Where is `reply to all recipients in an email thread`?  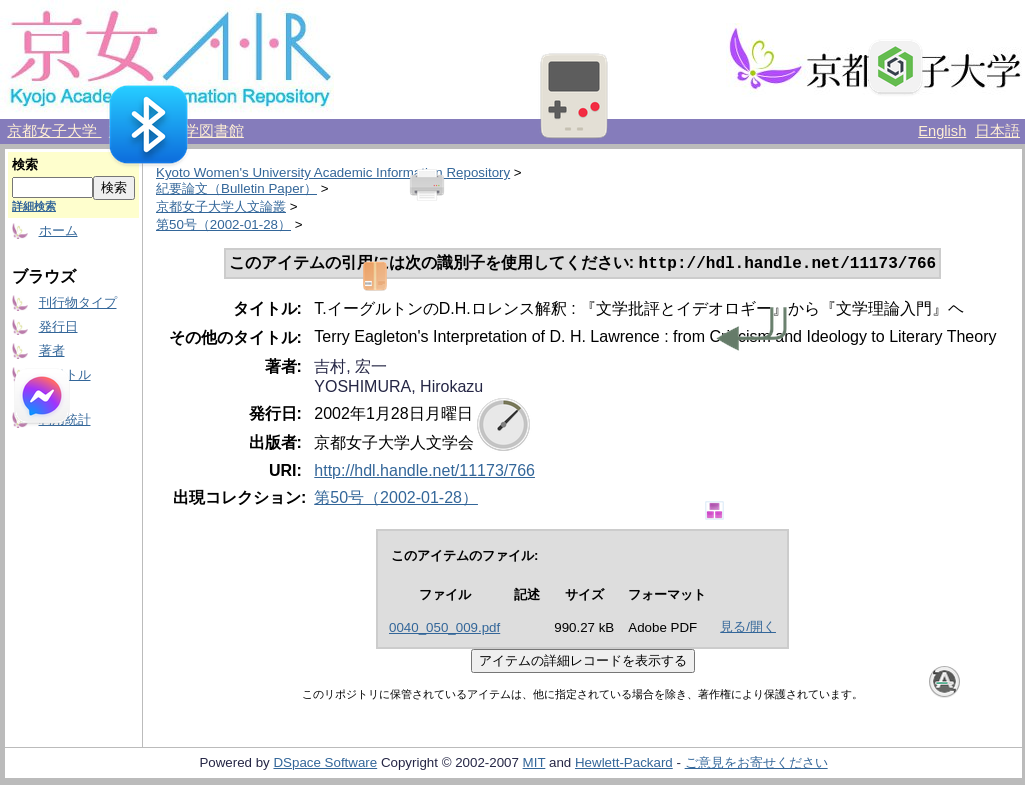
reply to all recipients in an email thread is located at coordinates (750, 328).